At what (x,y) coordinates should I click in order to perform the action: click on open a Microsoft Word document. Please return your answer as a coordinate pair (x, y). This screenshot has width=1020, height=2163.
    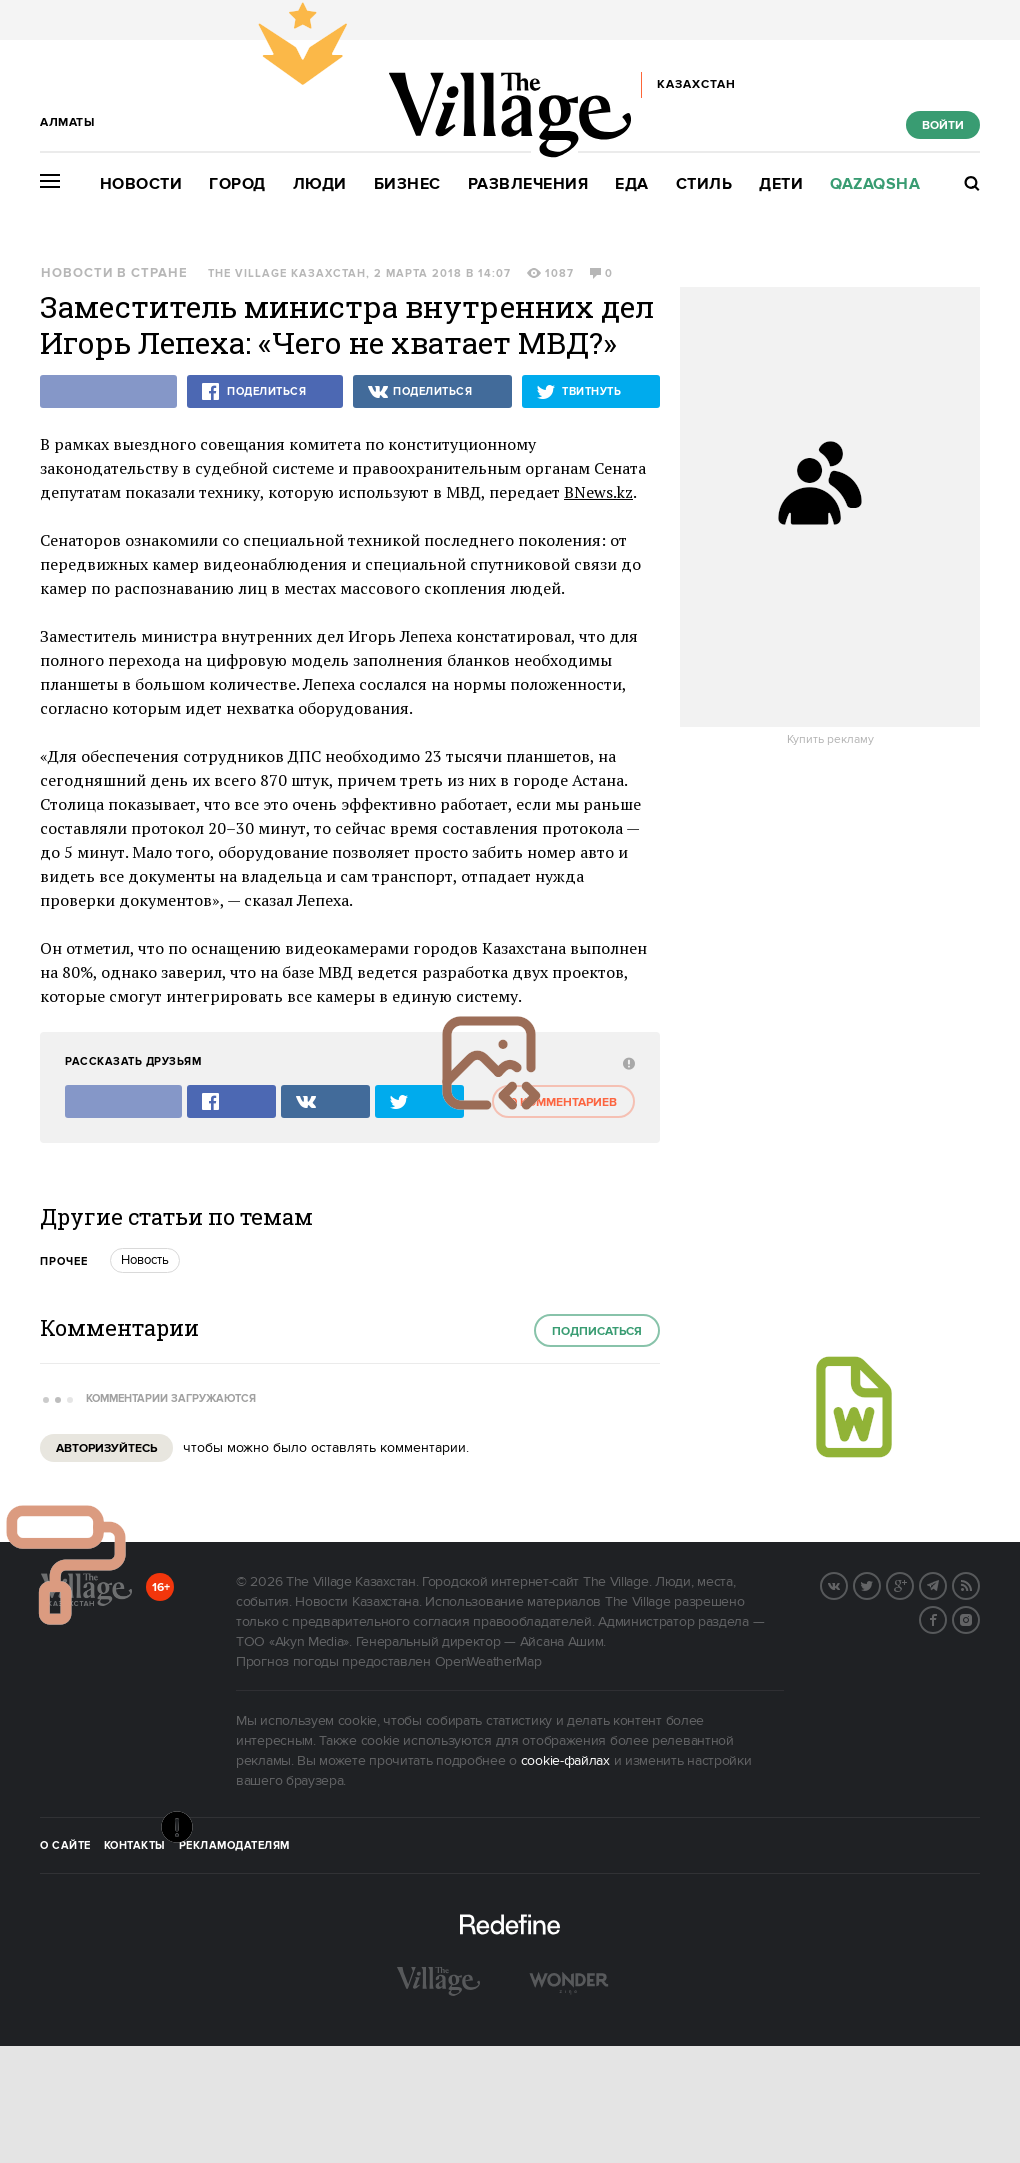
    Looking at the image, I should click on (854, 1407).